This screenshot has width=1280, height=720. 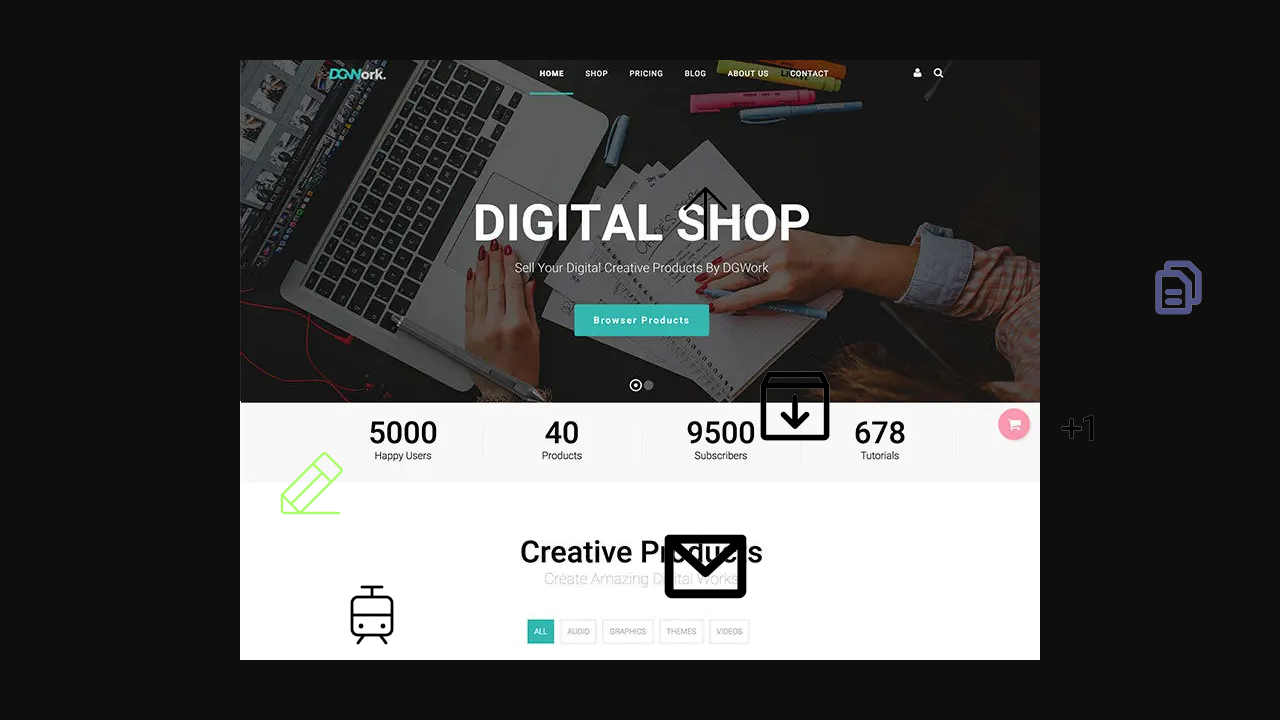 What do you see at coordinates (310, 484) in the screenshot?
I see `edit text or content` at bounding box center [310, 484].